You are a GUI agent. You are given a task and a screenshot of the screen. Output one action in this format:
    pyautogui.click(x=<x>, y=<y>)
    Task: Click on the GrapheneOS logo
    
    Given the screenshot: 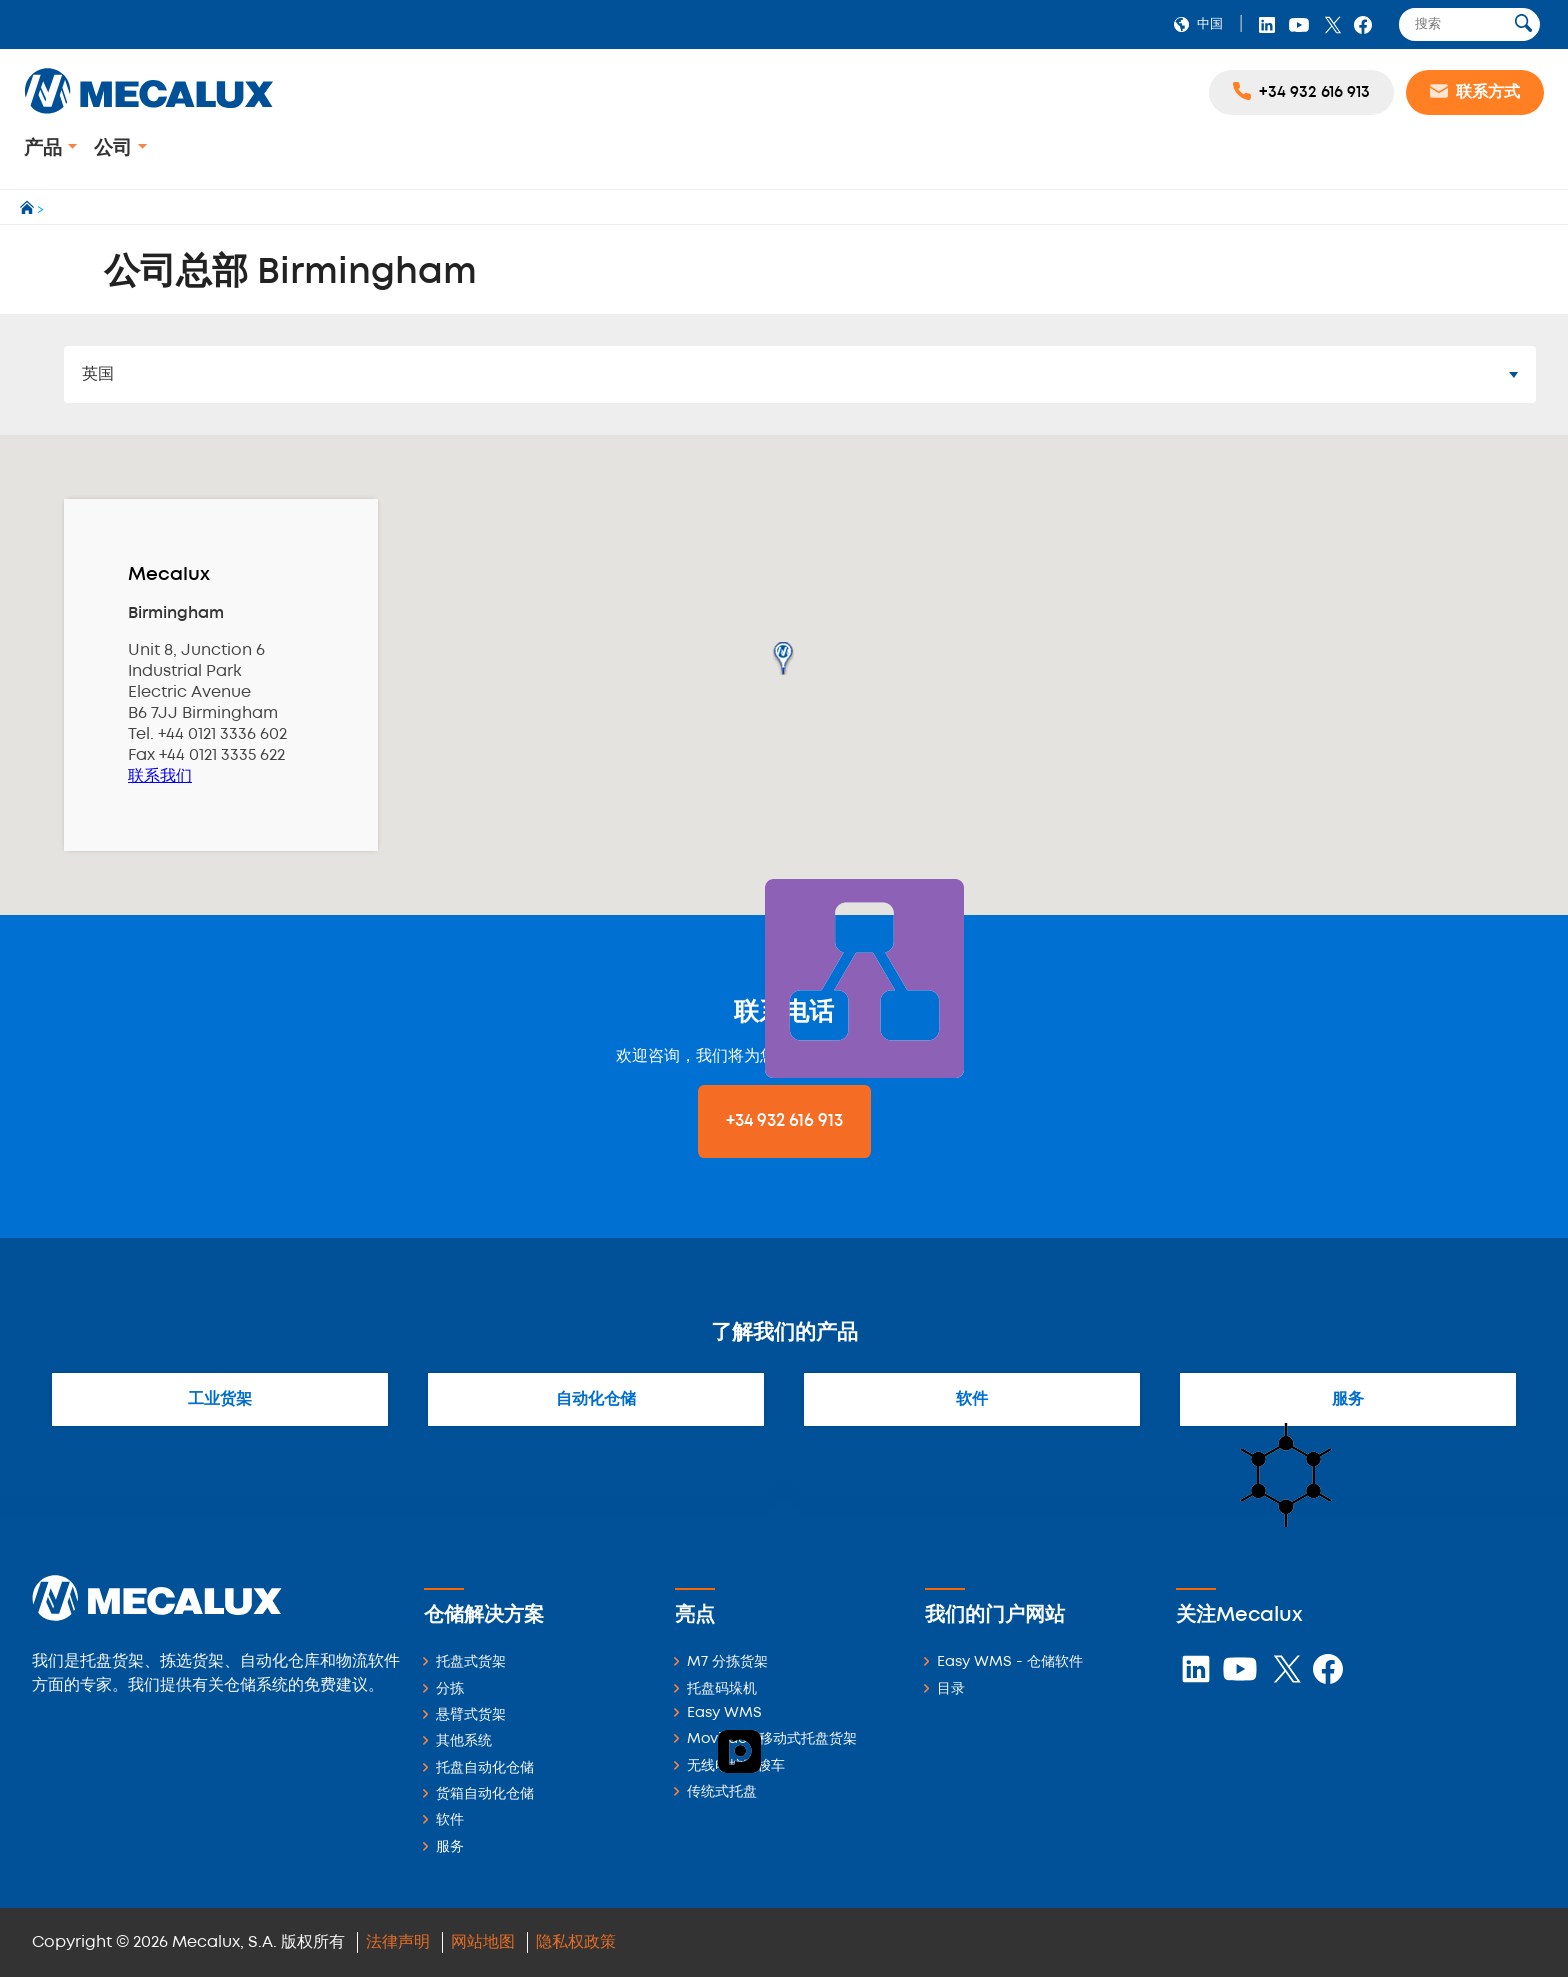 What is the action you would take?
    pyautogui.click(x=1286, y=1475)
    